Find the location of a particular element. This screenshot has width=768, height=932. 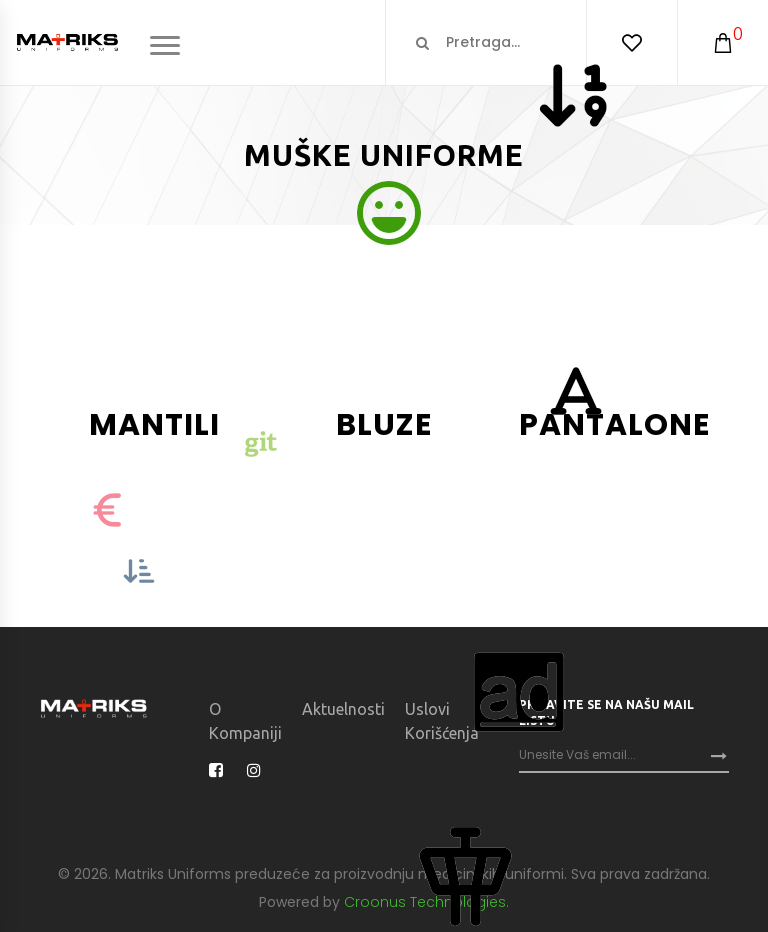

add a reaction to a message is located at coordinates (389, 213).